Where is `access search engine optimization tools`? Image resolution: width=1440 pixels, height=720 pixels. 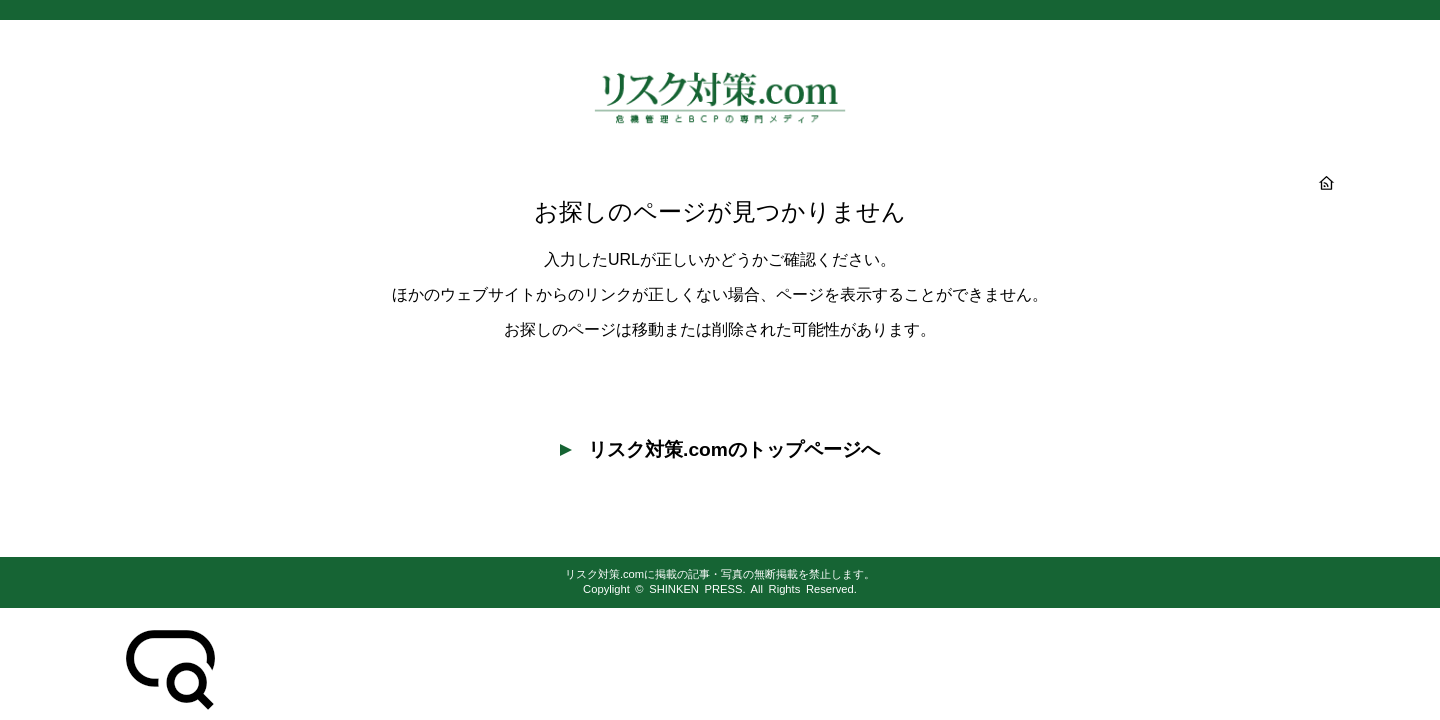
access search engine optimization tools is located at coordinates (170, 666).